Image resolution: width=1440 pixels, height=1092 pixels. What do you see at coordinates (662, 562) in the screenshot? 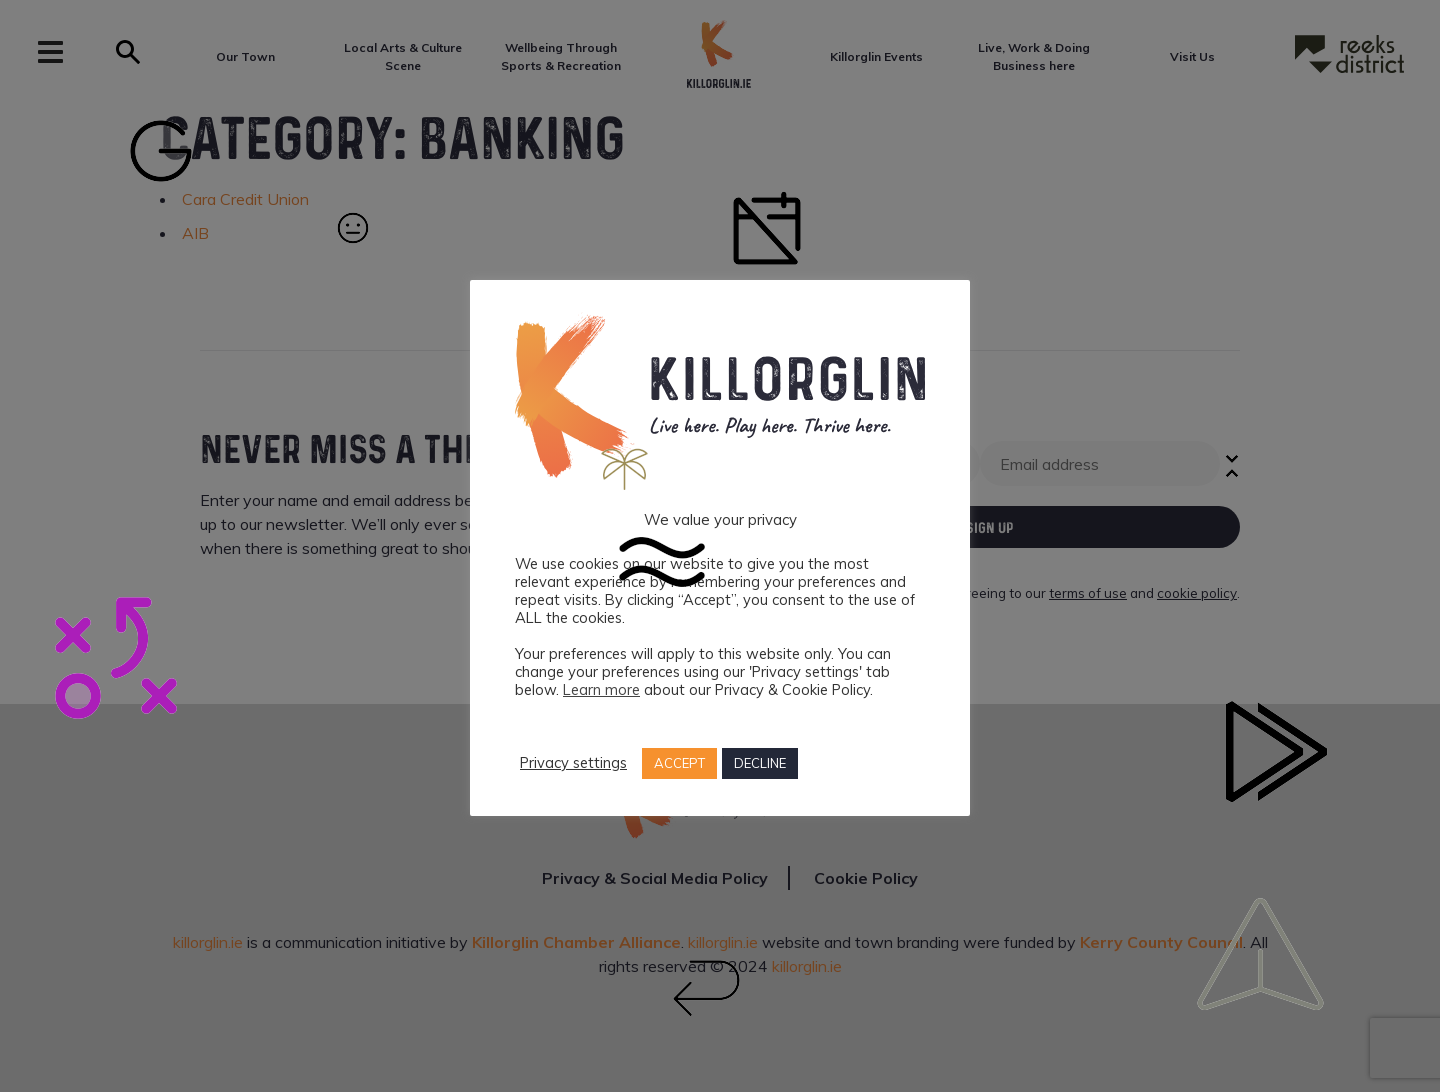
I see `indicates approximate or estimated value` at bounding box center [662, 562].